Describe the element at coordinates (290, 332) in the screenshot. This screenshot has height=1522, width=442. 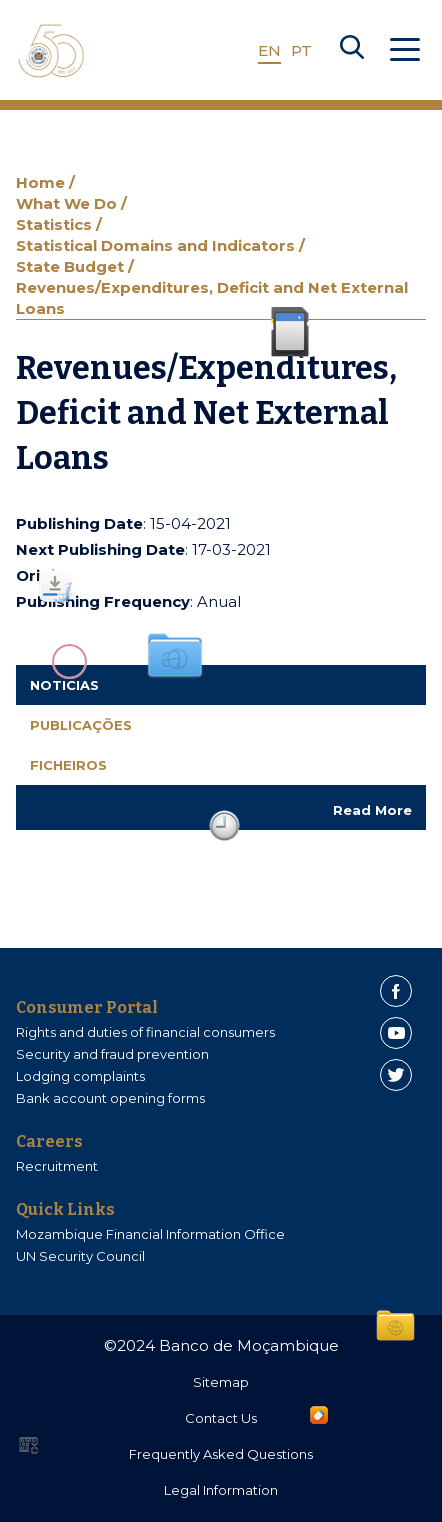
I see `access SD card or memory card storage` at that location.